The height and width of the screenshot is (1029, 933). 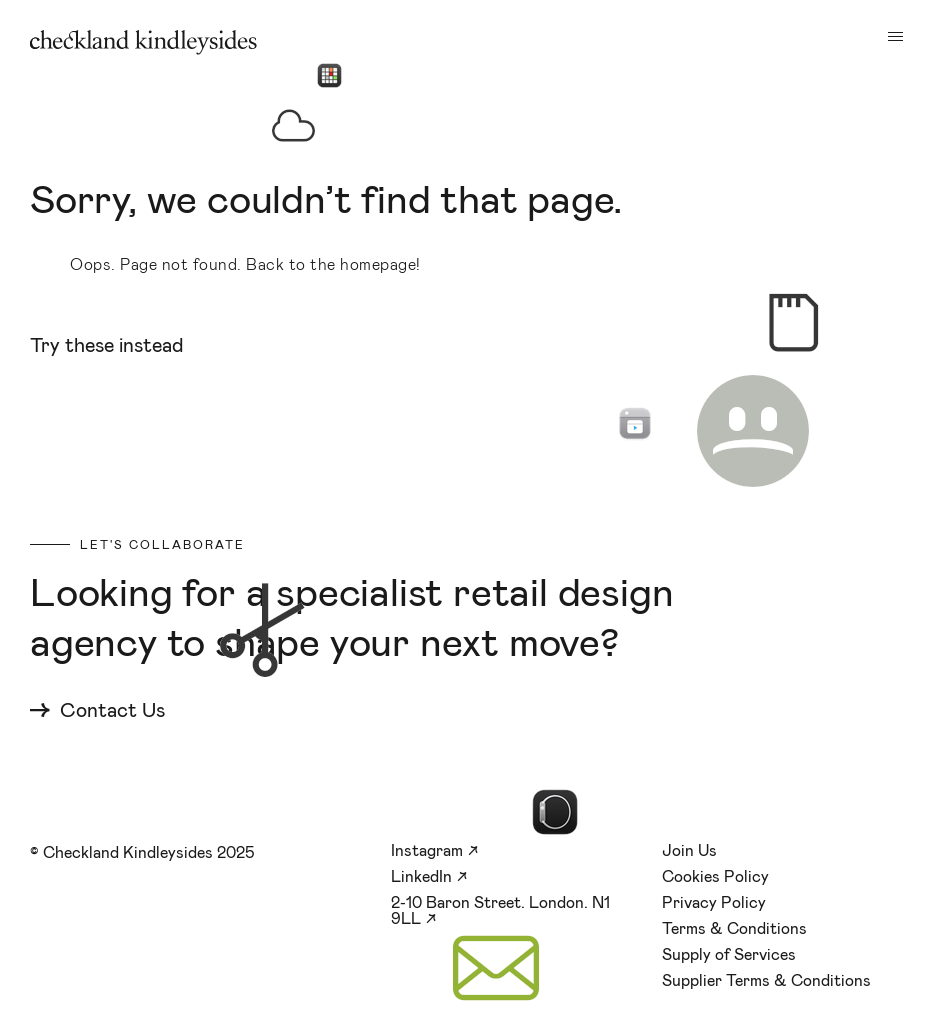 What do you see at coordinates (555, 812) in the screenshot?
I see `open the Apple Watch app` at bounding box center [555, 812].